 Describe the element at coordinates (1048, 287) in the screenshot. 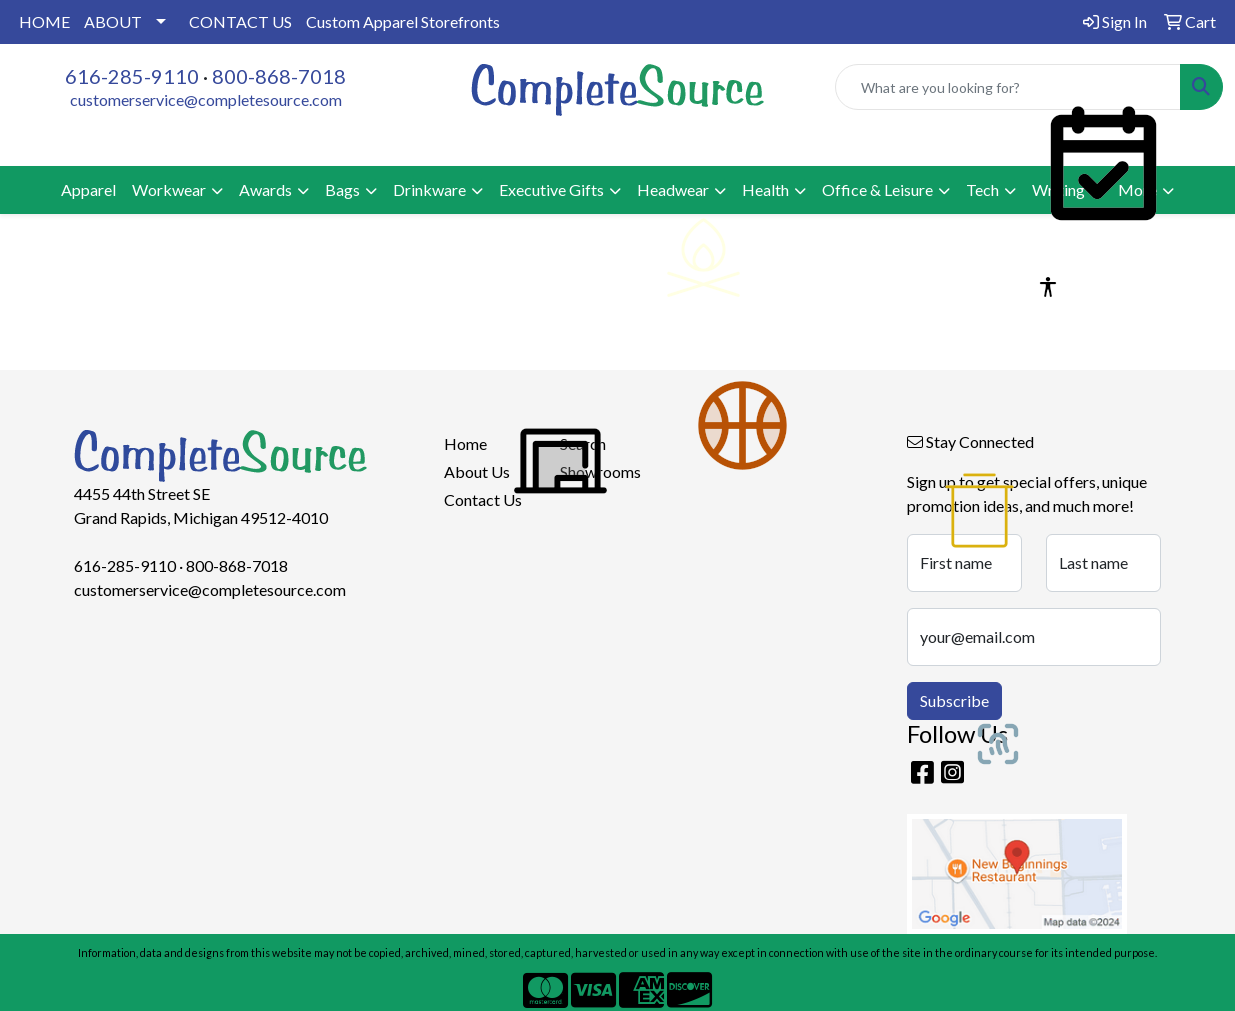

I see `access accessibility settings` at that location.